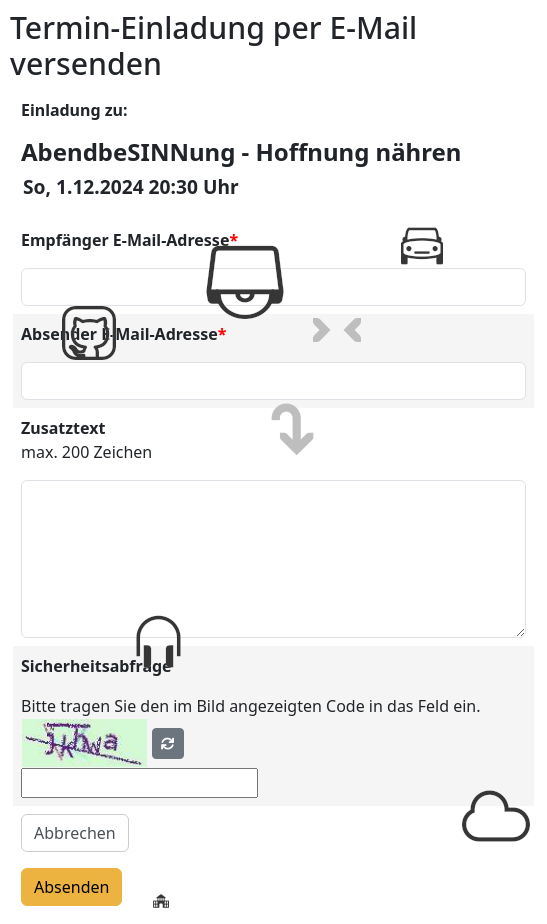  Describe the element at coordinates (89, 333) in the screenshot. I see `open GitHub Desktop application` at that location.